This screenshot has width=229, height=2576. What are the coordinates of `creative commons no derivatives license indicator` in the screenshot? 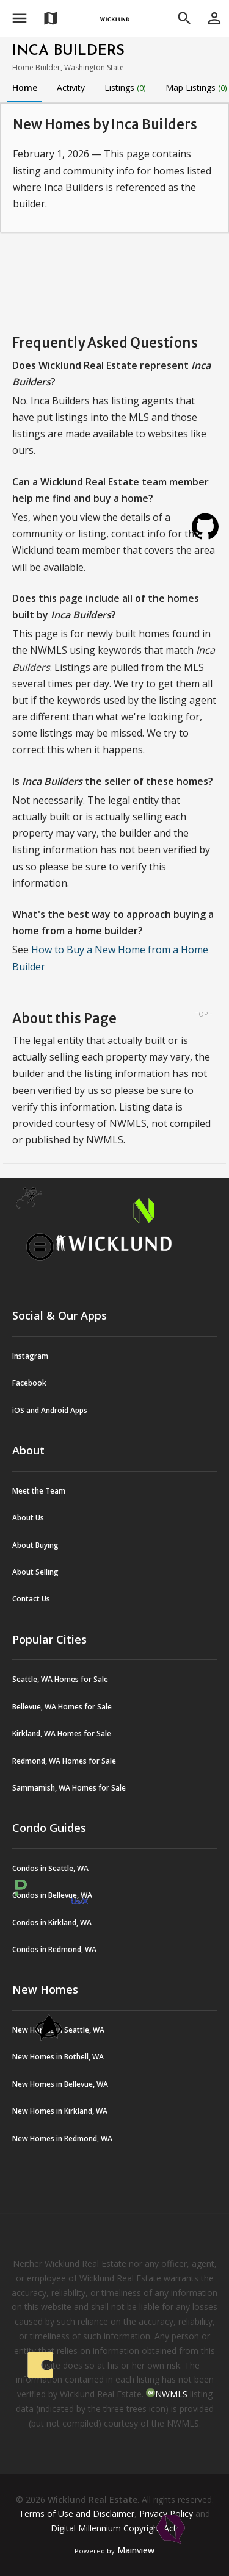 It's located at (40, 1247).